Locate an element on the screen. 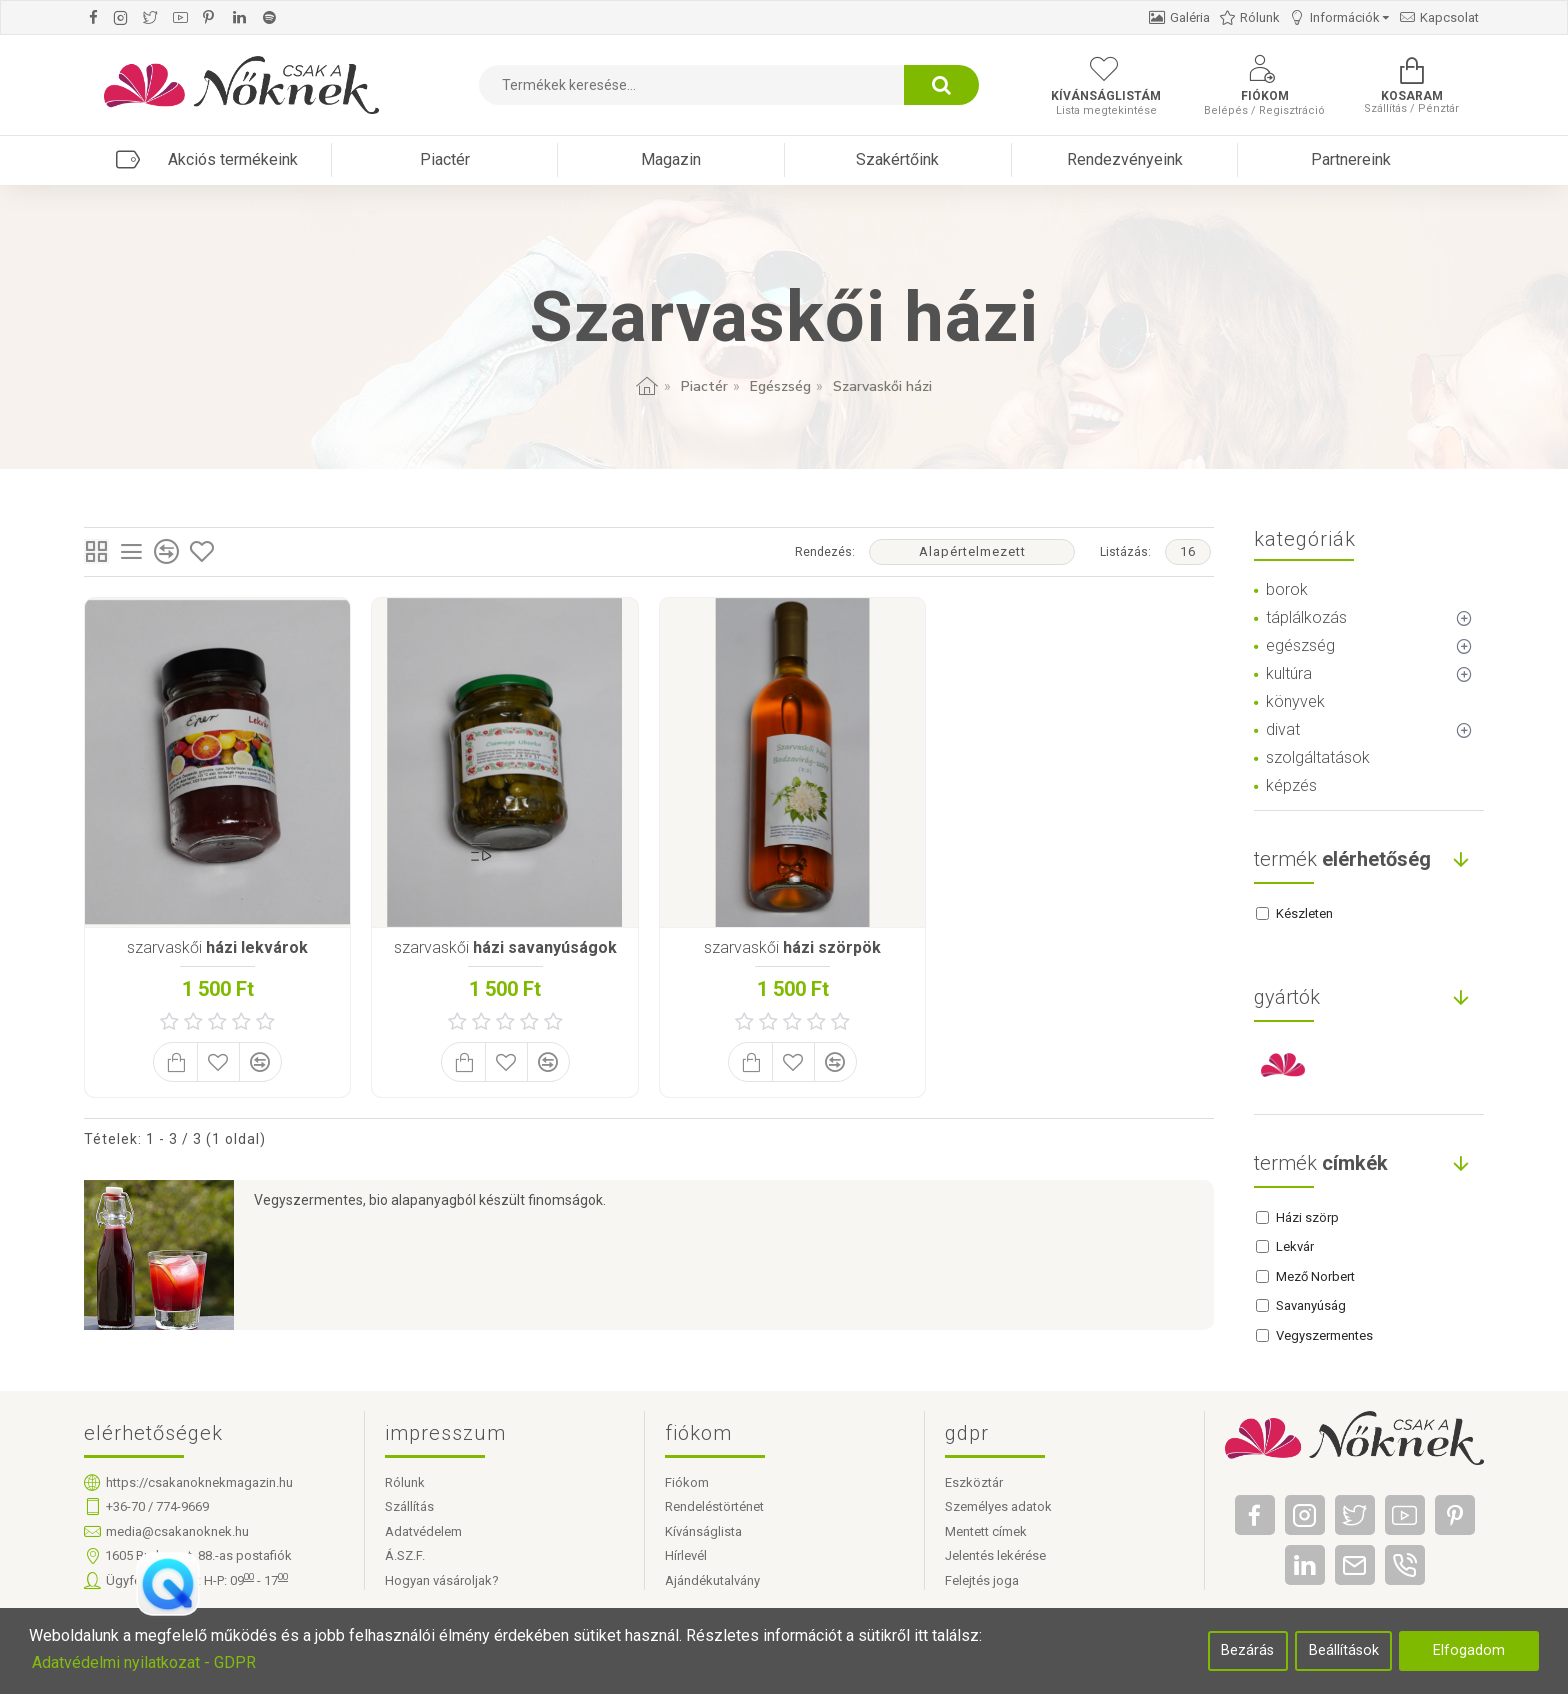 Image resolution: width=1568 pixels, height=1694 pixels. open SMPlayer media player is located at coordinates (168, 1584).